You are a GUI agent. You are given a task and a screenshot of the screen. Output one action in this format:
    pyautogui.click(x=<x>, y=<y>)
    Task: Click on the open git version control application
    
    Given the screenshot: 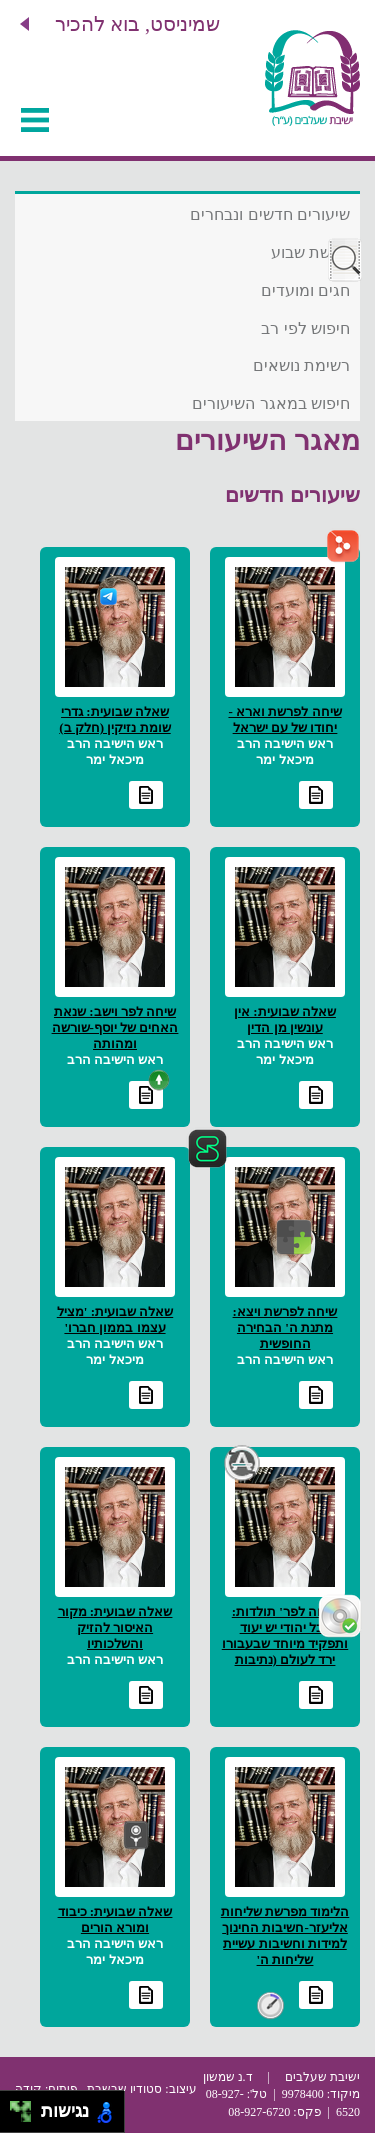 What is the action you would take?
    pyautogui.click(x=343, y=546)
    